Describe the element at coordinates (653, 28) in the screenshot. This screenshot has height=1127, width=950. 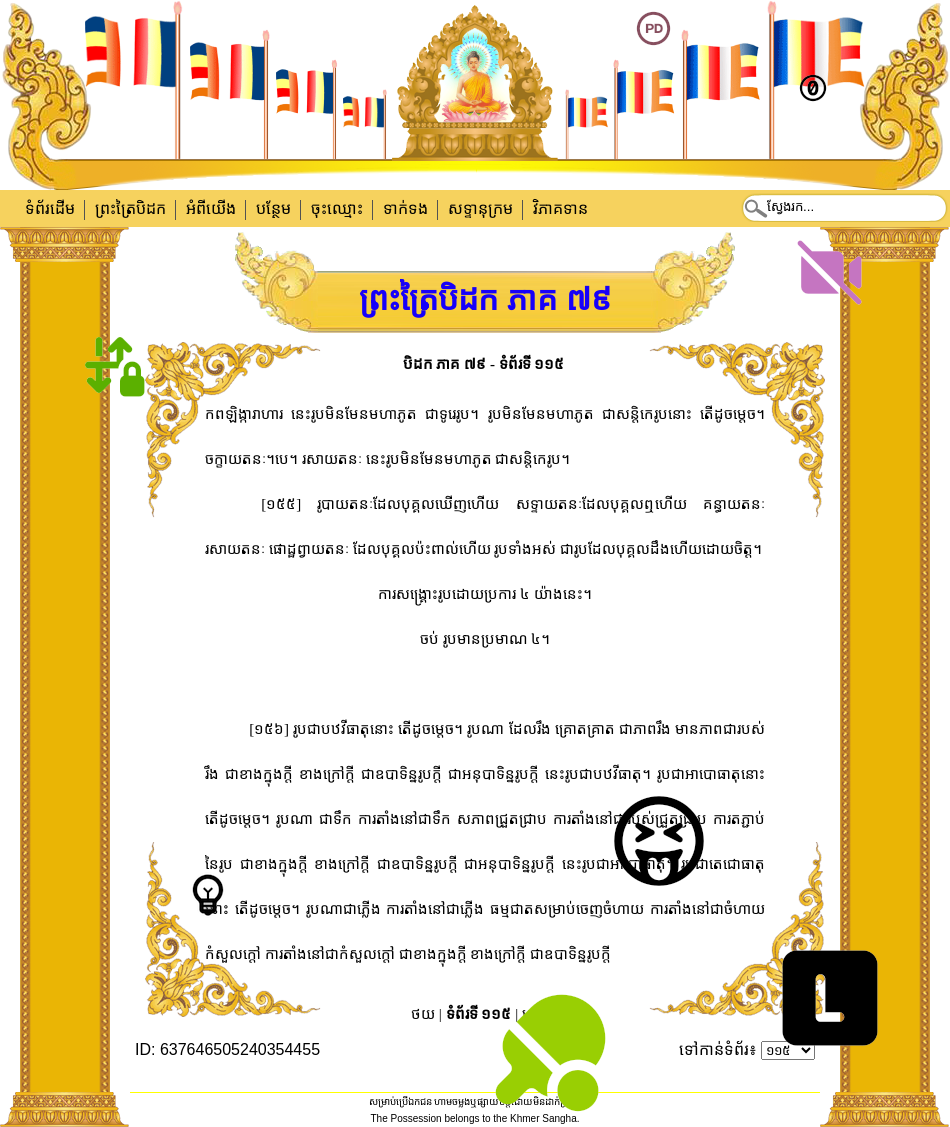
I see `indicates public domain content` at that location.